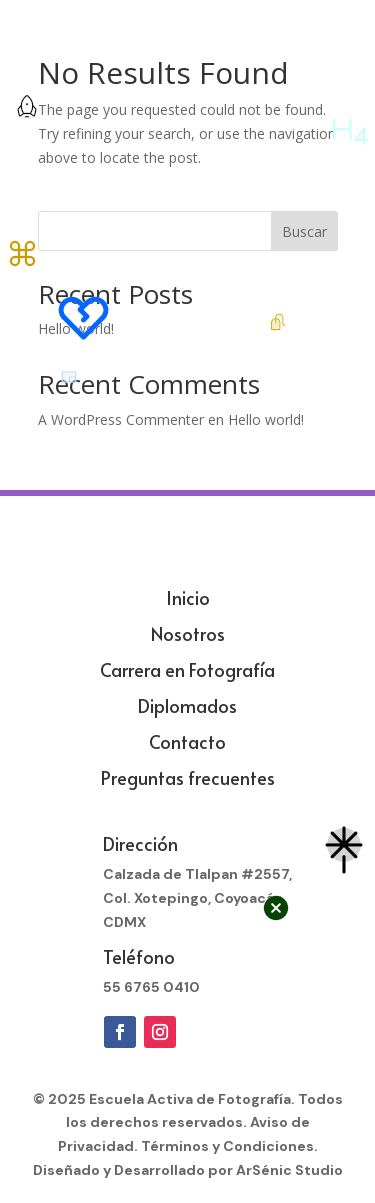 The height and width of the screenshot is (1203, 375). What do you see at coordinates (348, 131) in the screenshot?
I see `format text as heading level 4` at bounding box center [348, 131].